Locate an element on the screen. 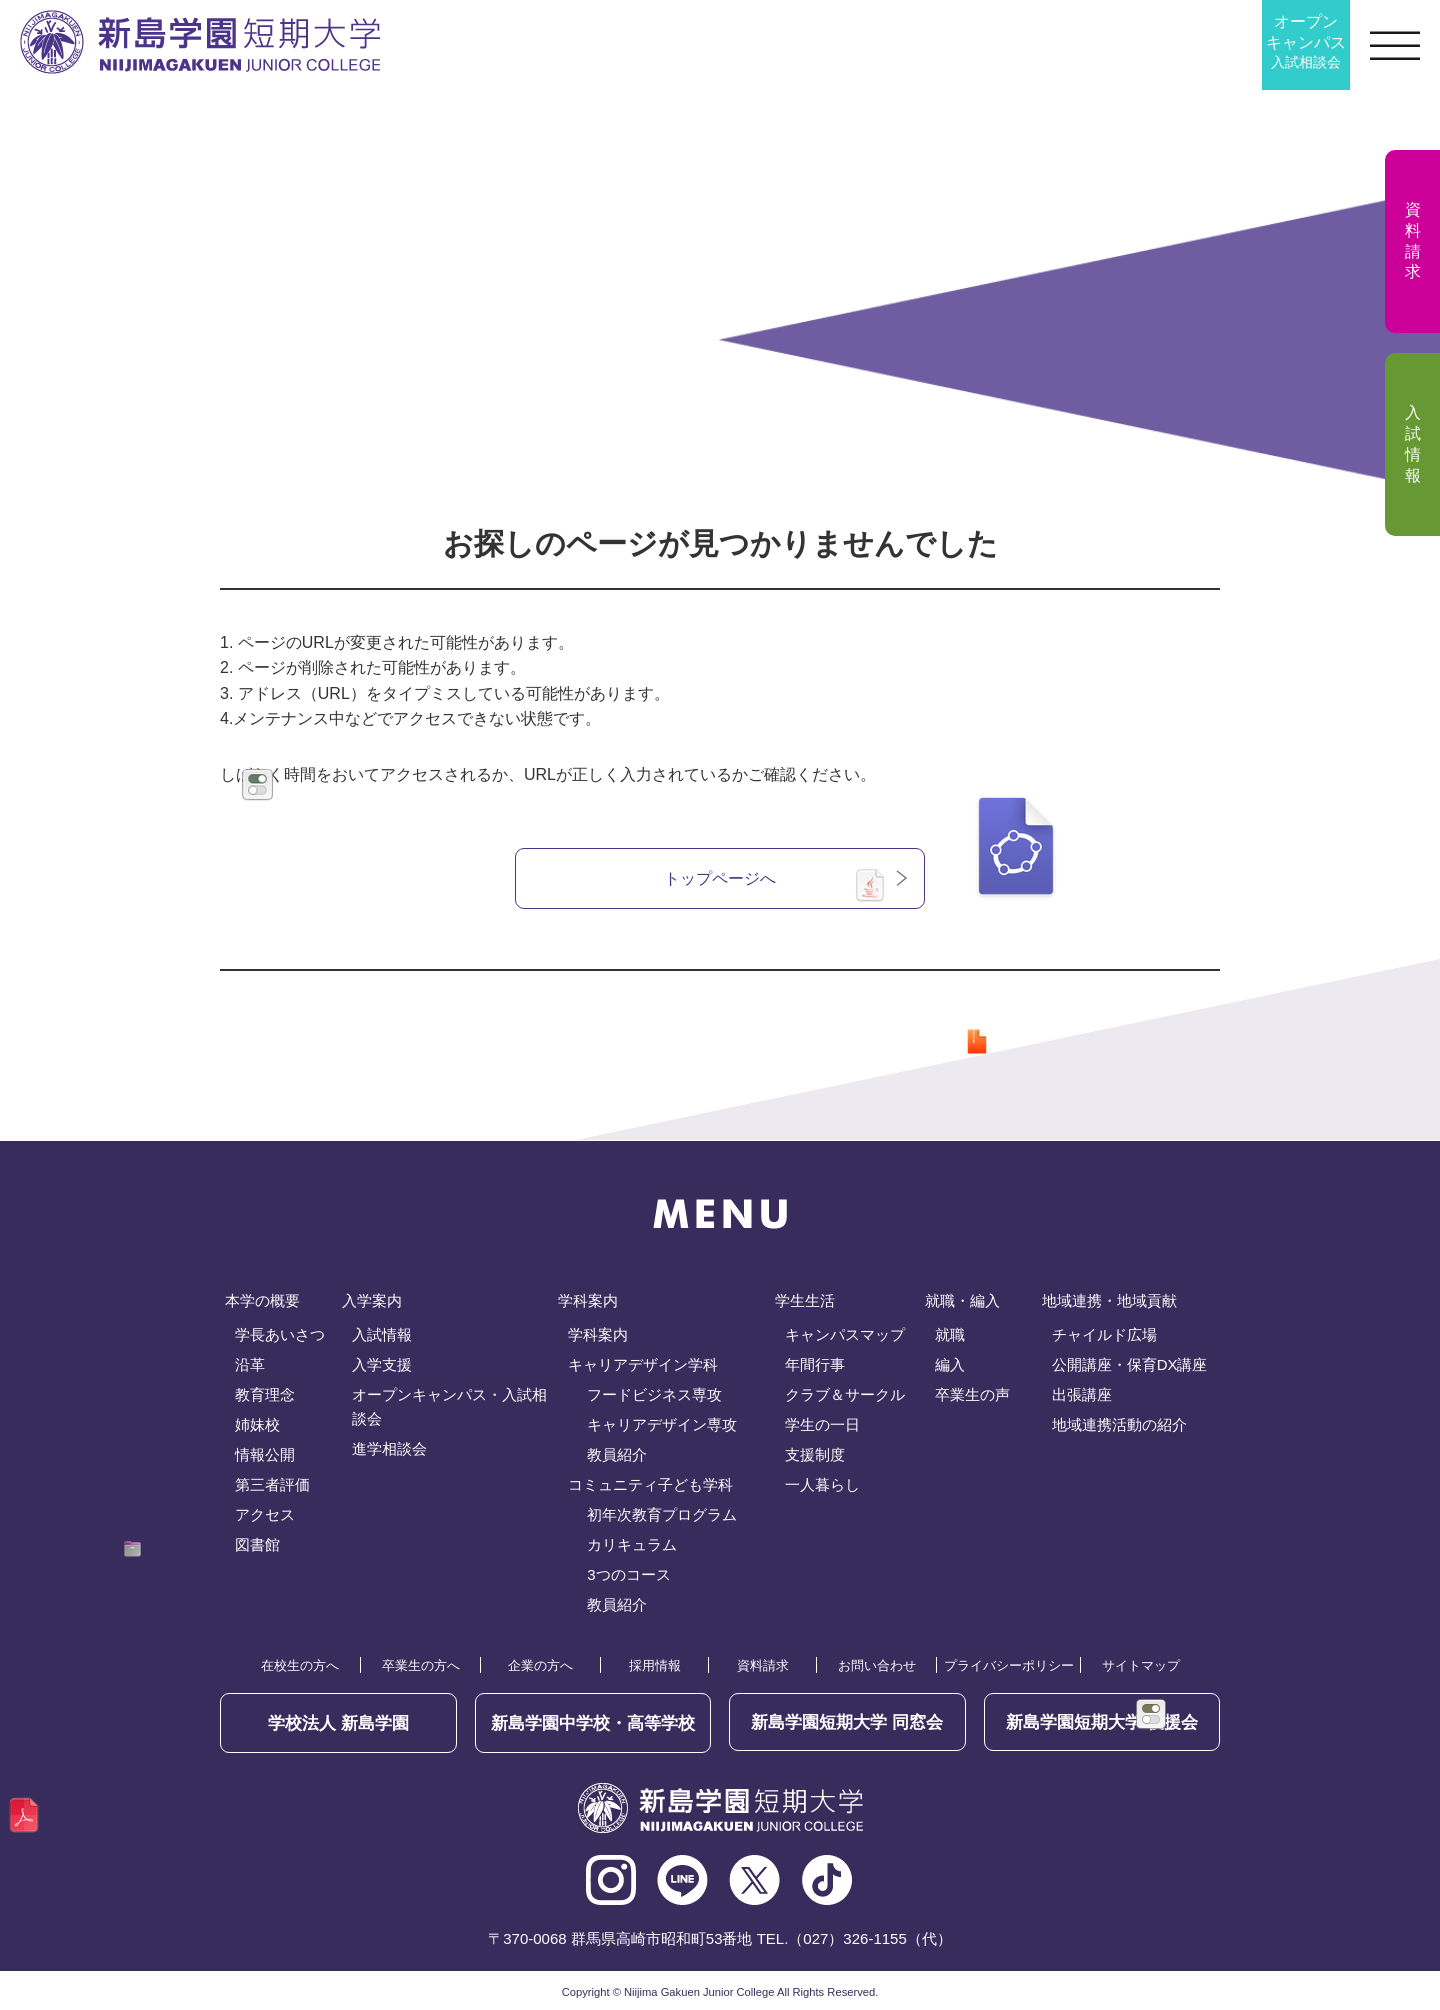 This screenshot has width=1440, height=2010. open desktop preferences or settings is located at coordinates (257, 784).